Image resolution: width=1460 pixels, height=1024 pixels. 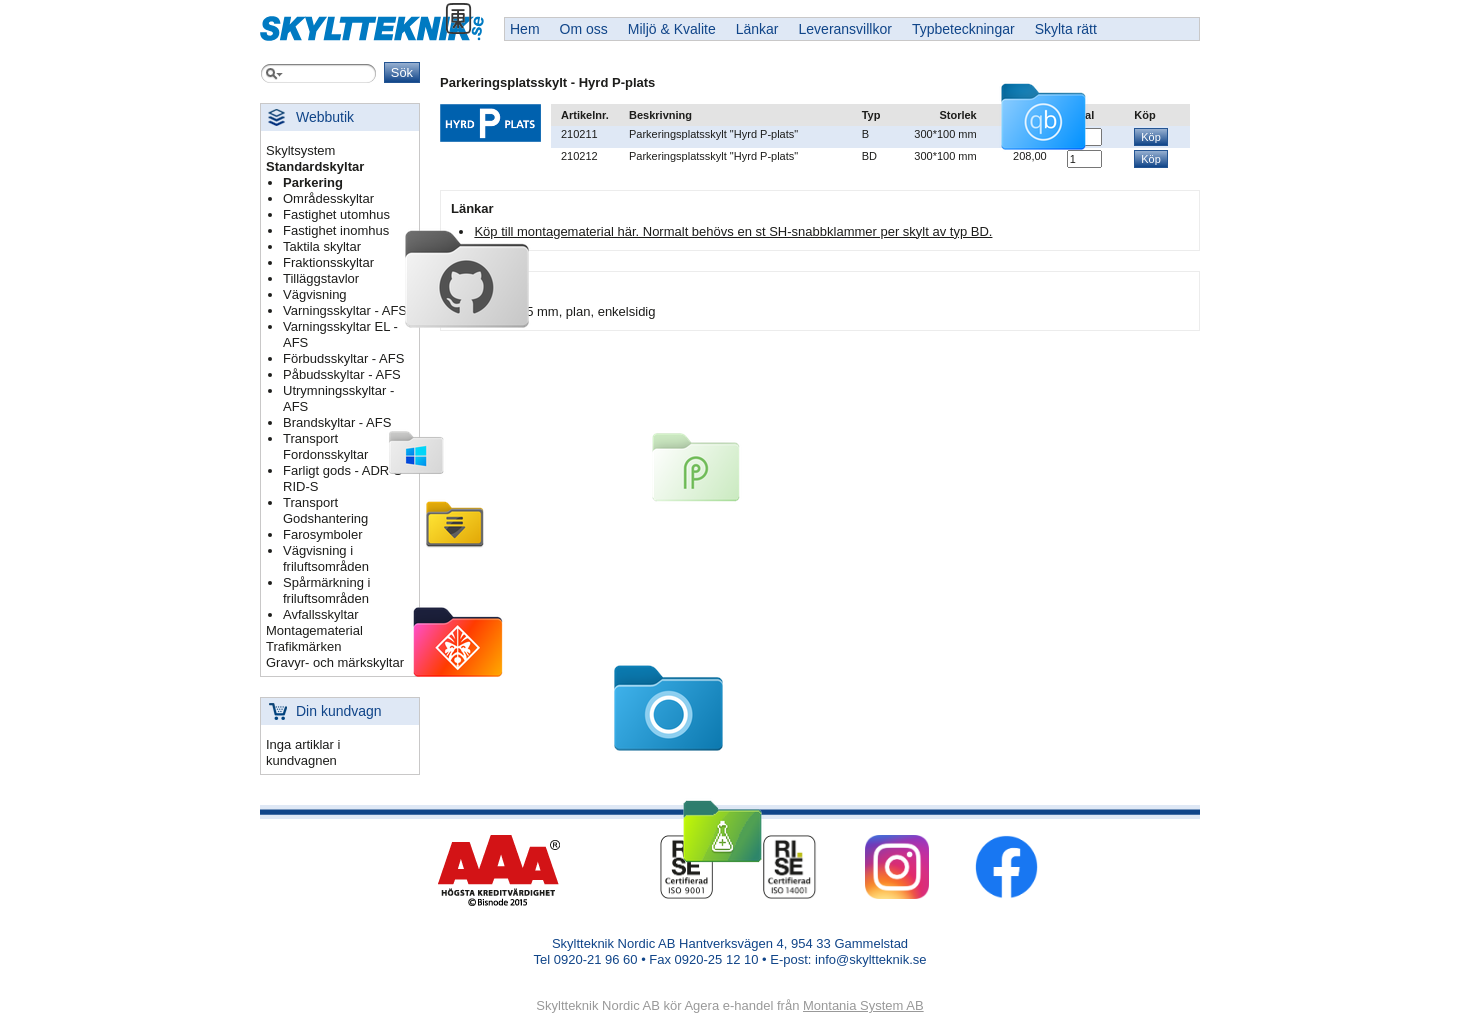 I want to click on folder for science or chemistry-related files, so click(x=722, y=833).